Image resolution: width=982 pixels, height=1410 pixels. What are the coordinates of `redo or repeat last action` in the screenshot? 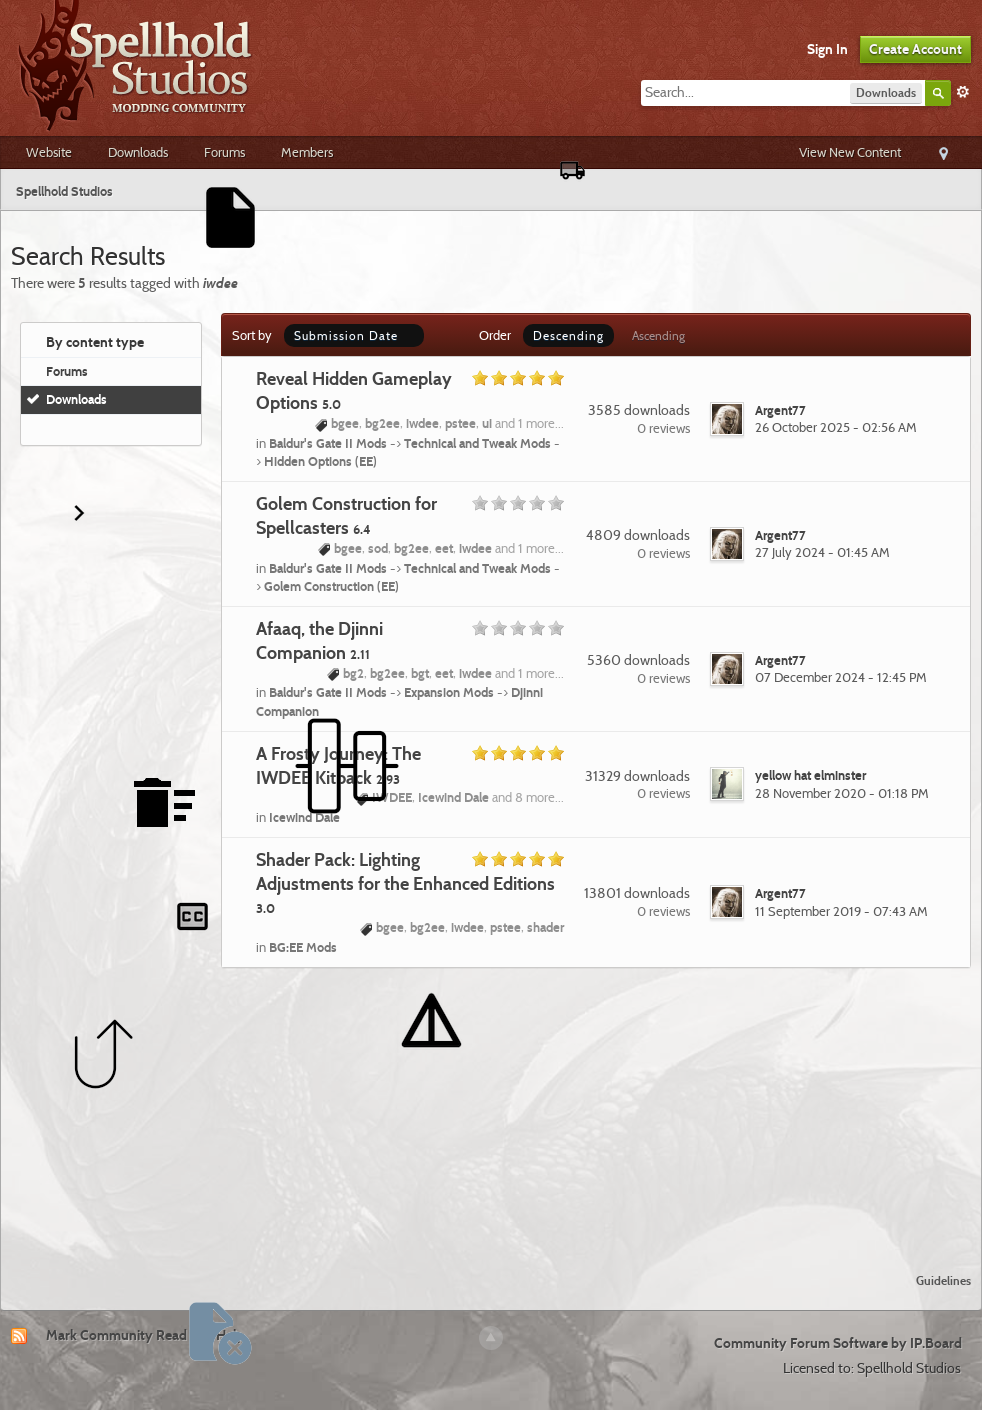 It's located at (101, 1054).